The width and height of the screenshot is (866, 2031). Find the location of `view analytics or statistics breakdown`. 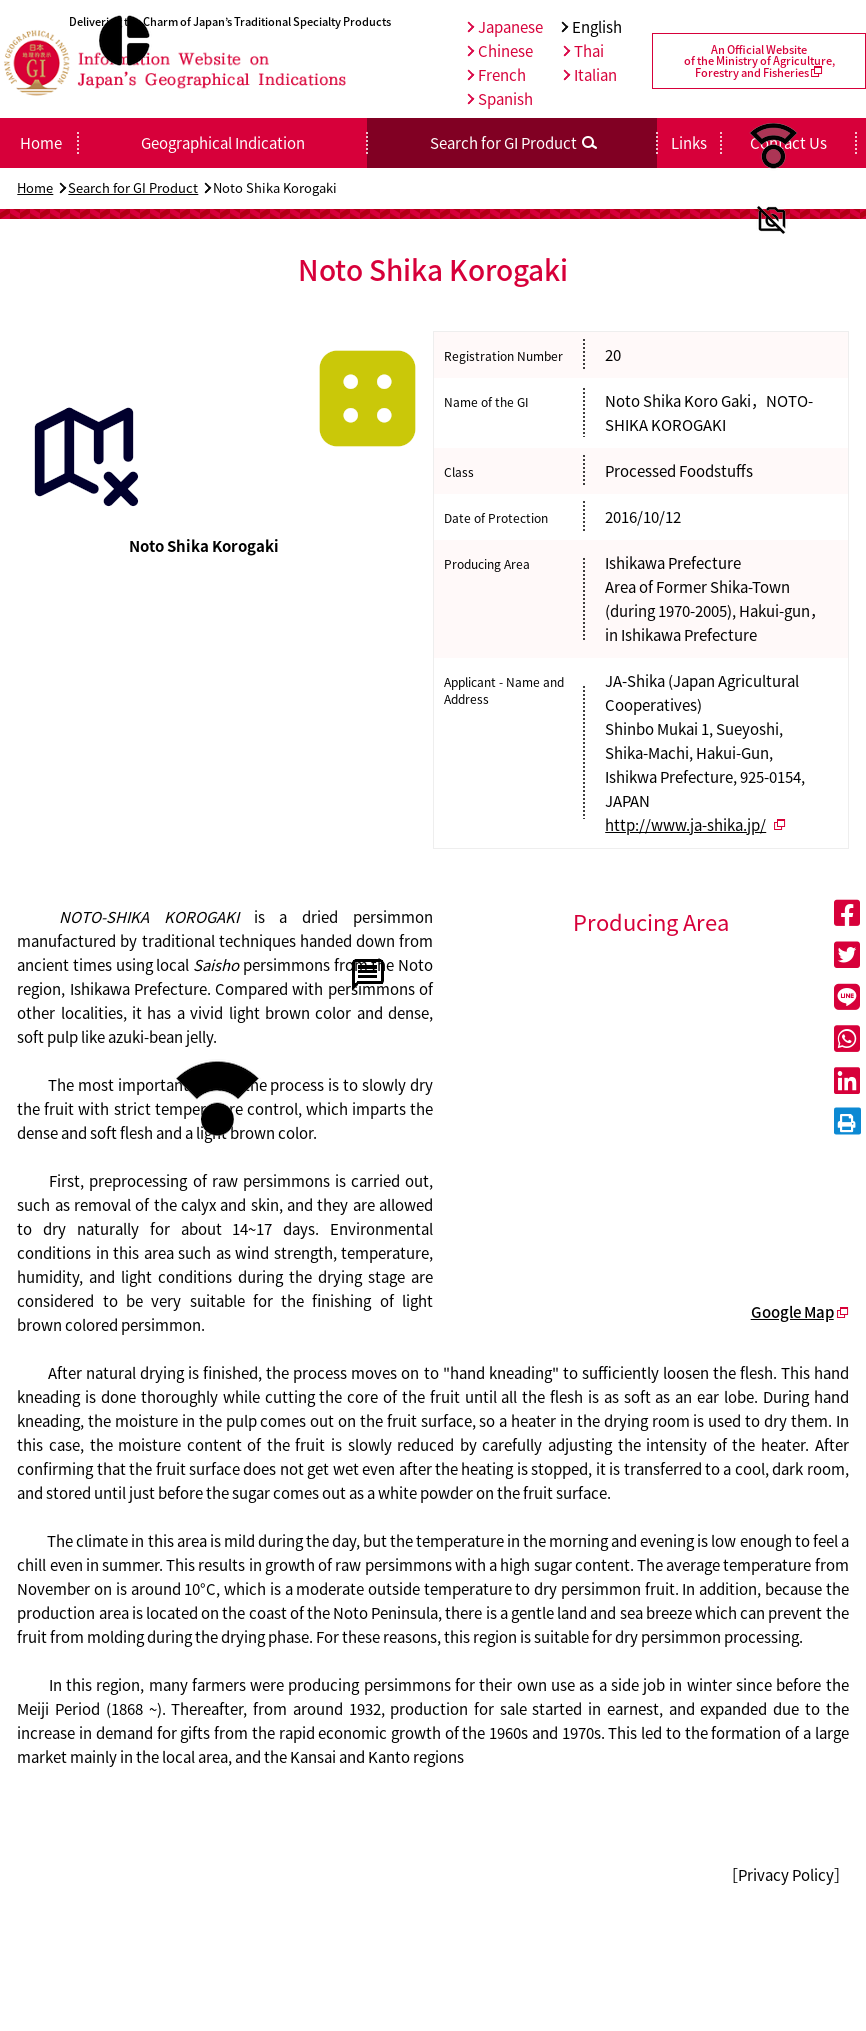

view analytics or statistics breakdown is located at coordinates (124, 40).